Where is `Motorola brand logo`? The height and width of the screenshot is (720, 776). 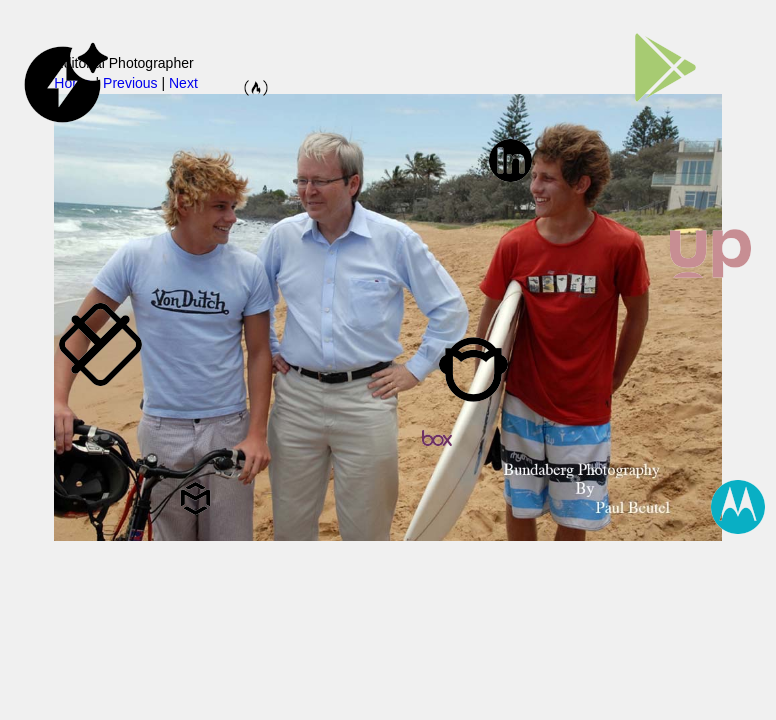
Motorola brand logo is located at coordinates (738, 507).